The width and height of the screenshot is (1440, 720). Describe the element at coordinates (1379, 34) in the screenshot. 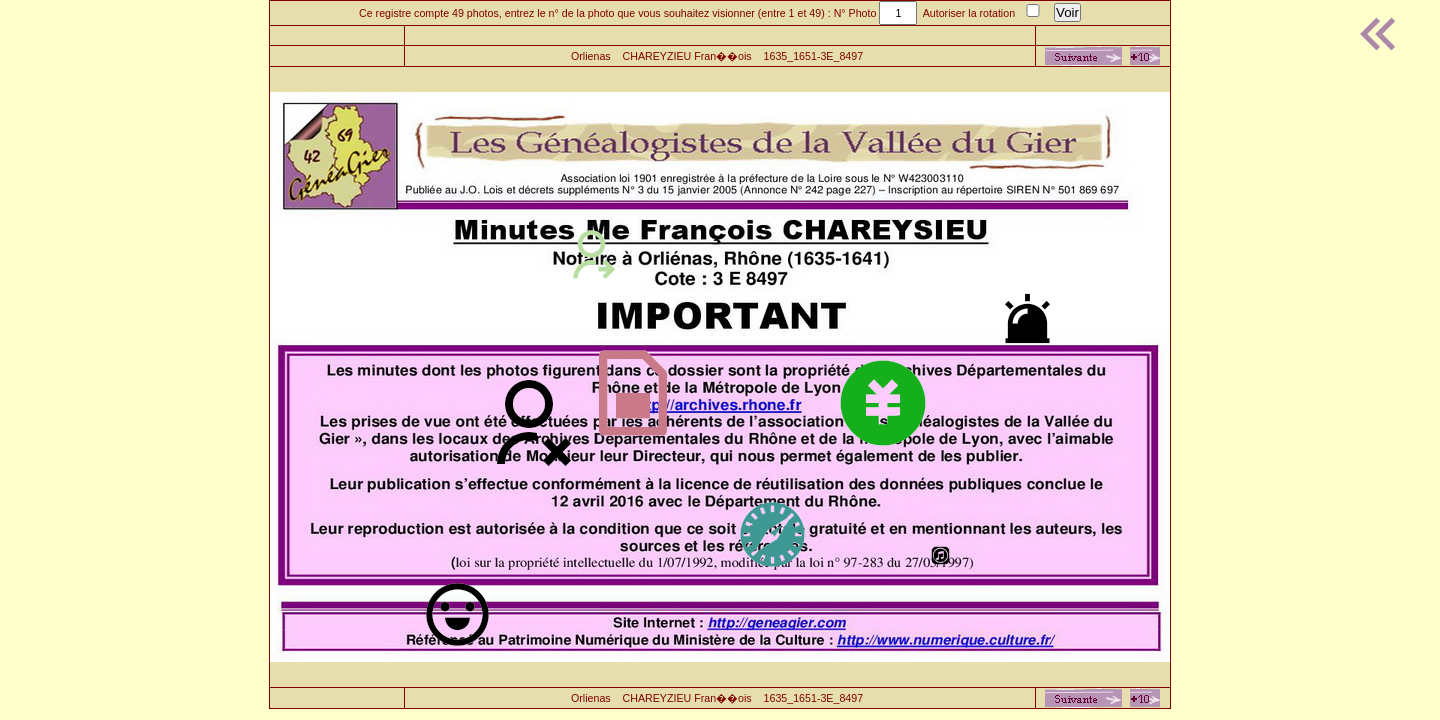

I see `go back to the previous section` at that location.